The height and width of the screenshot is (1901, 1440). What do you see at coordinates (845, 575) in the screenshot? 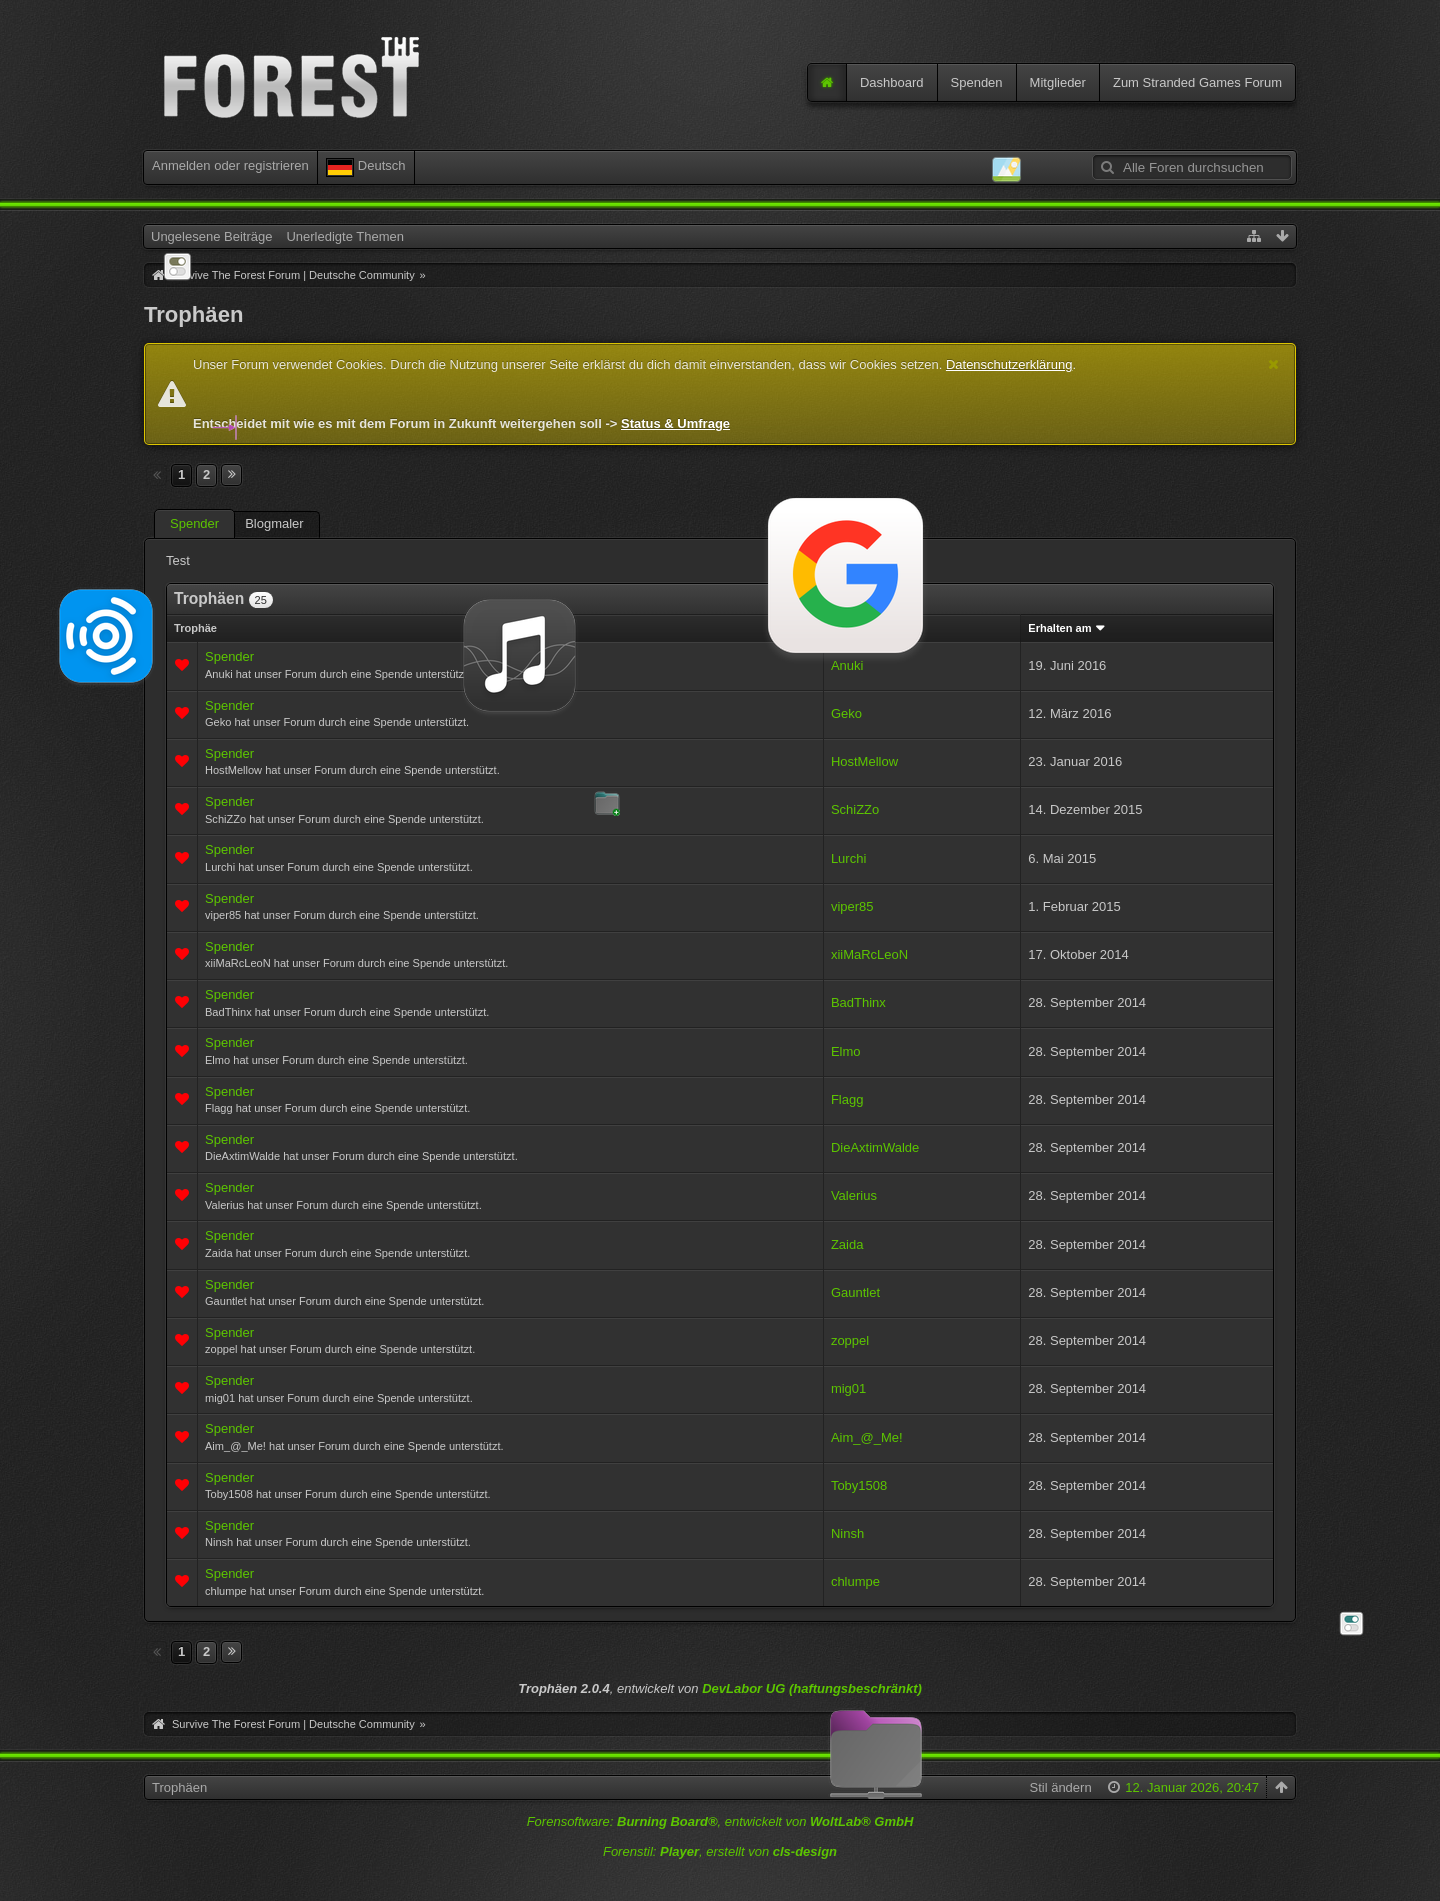
I see `open the Google app` at bounding box center [845, 575].